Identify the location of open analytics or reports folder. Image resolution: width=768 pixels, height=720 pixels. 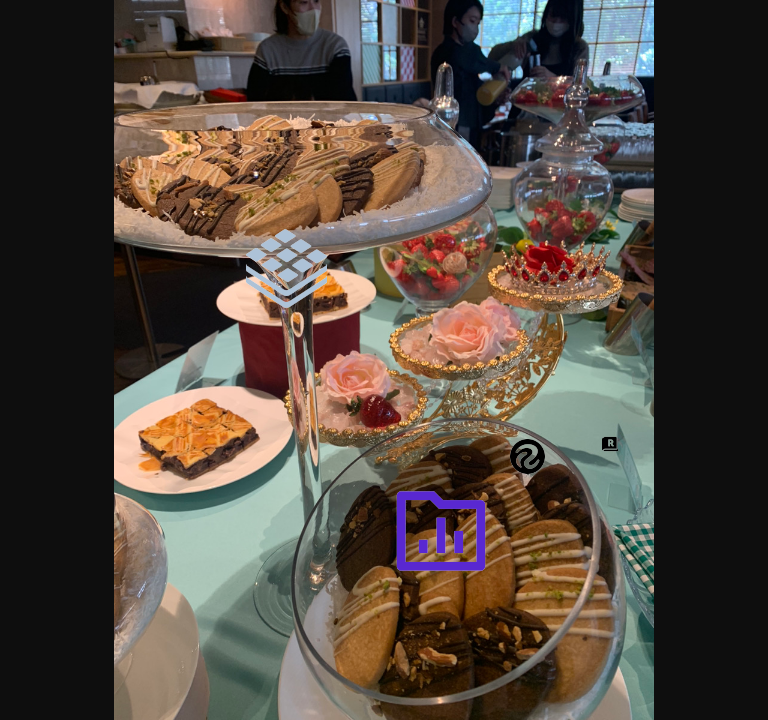
(441, 531).